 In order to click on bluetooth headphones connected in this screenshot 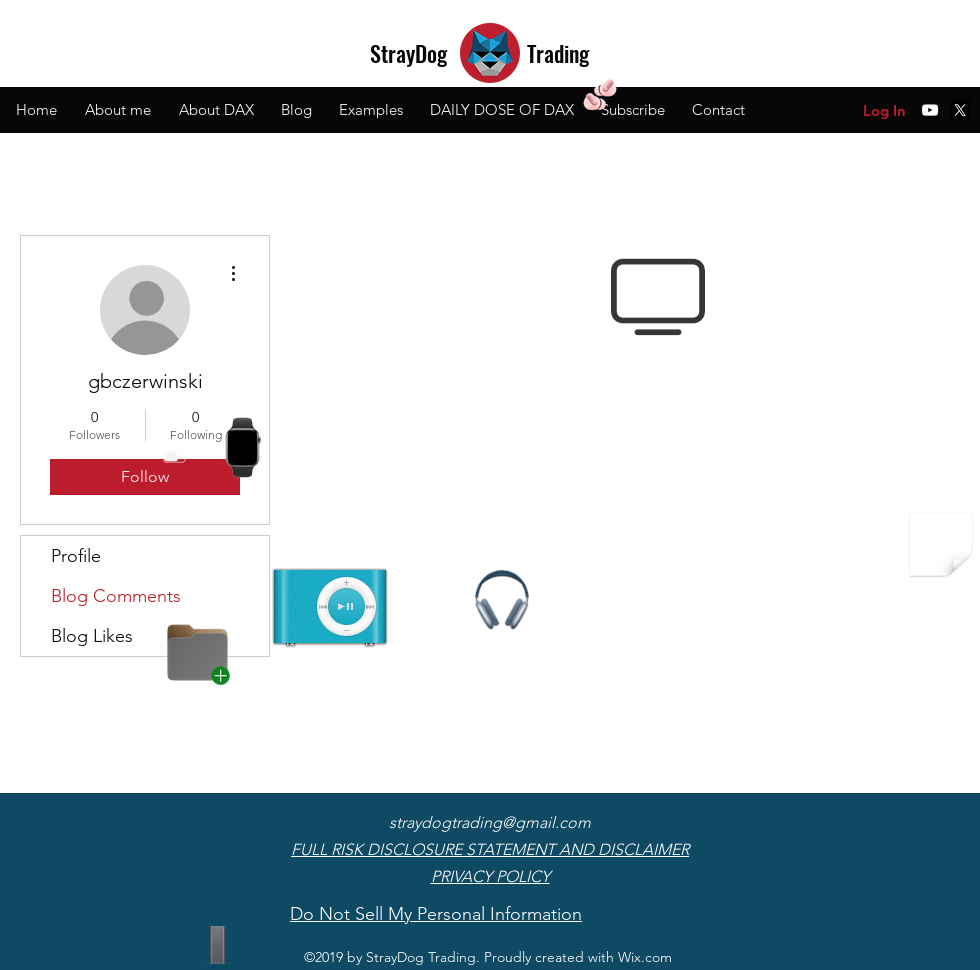, I will do `click(502, 600)`.